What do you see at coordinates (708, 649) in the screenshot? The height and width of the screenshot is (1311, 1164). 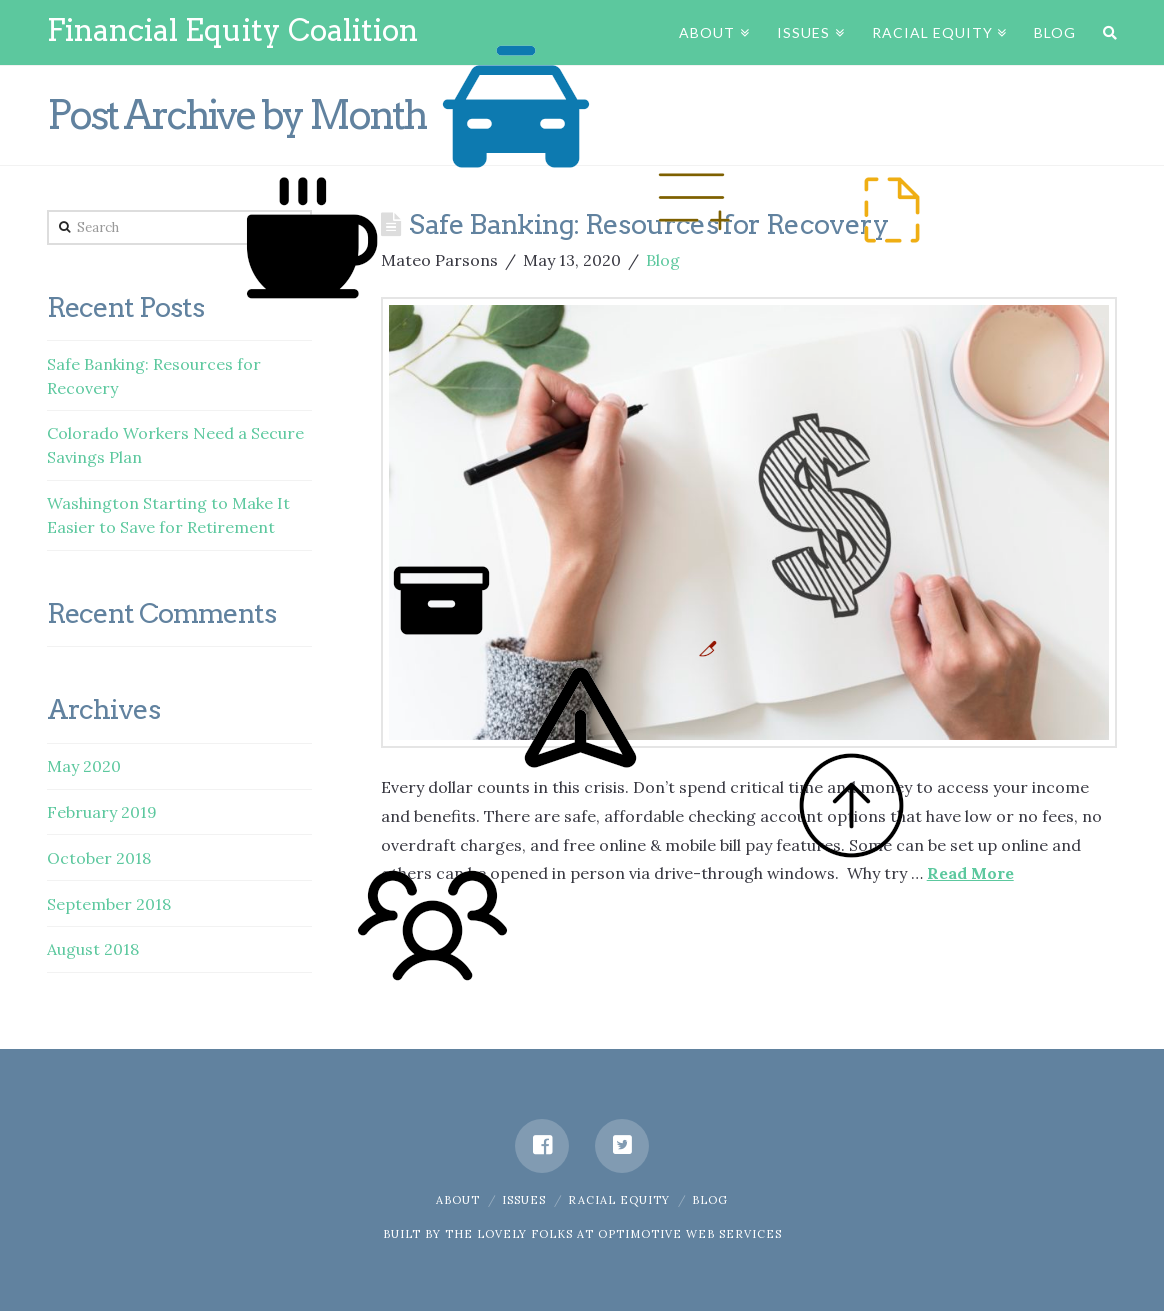 I see `access kitchen or cooking tools` at bounding box center [708, 649].